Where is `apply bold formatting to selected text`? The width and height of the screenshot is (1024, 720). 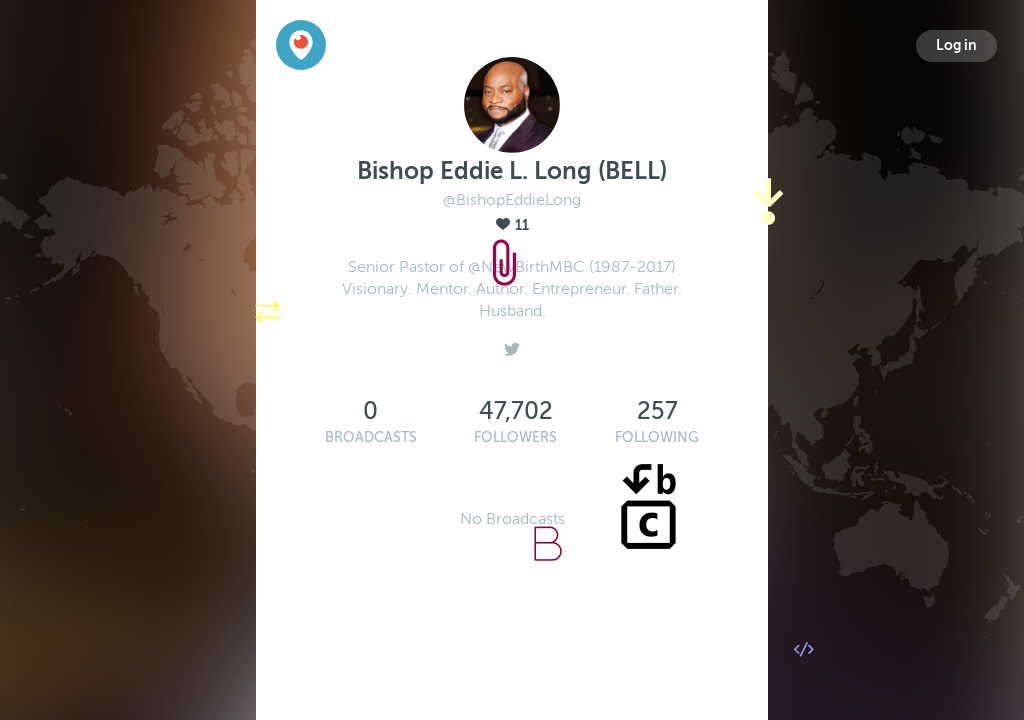 apply bold formatting to selected text is located at coordinates (545, 544).